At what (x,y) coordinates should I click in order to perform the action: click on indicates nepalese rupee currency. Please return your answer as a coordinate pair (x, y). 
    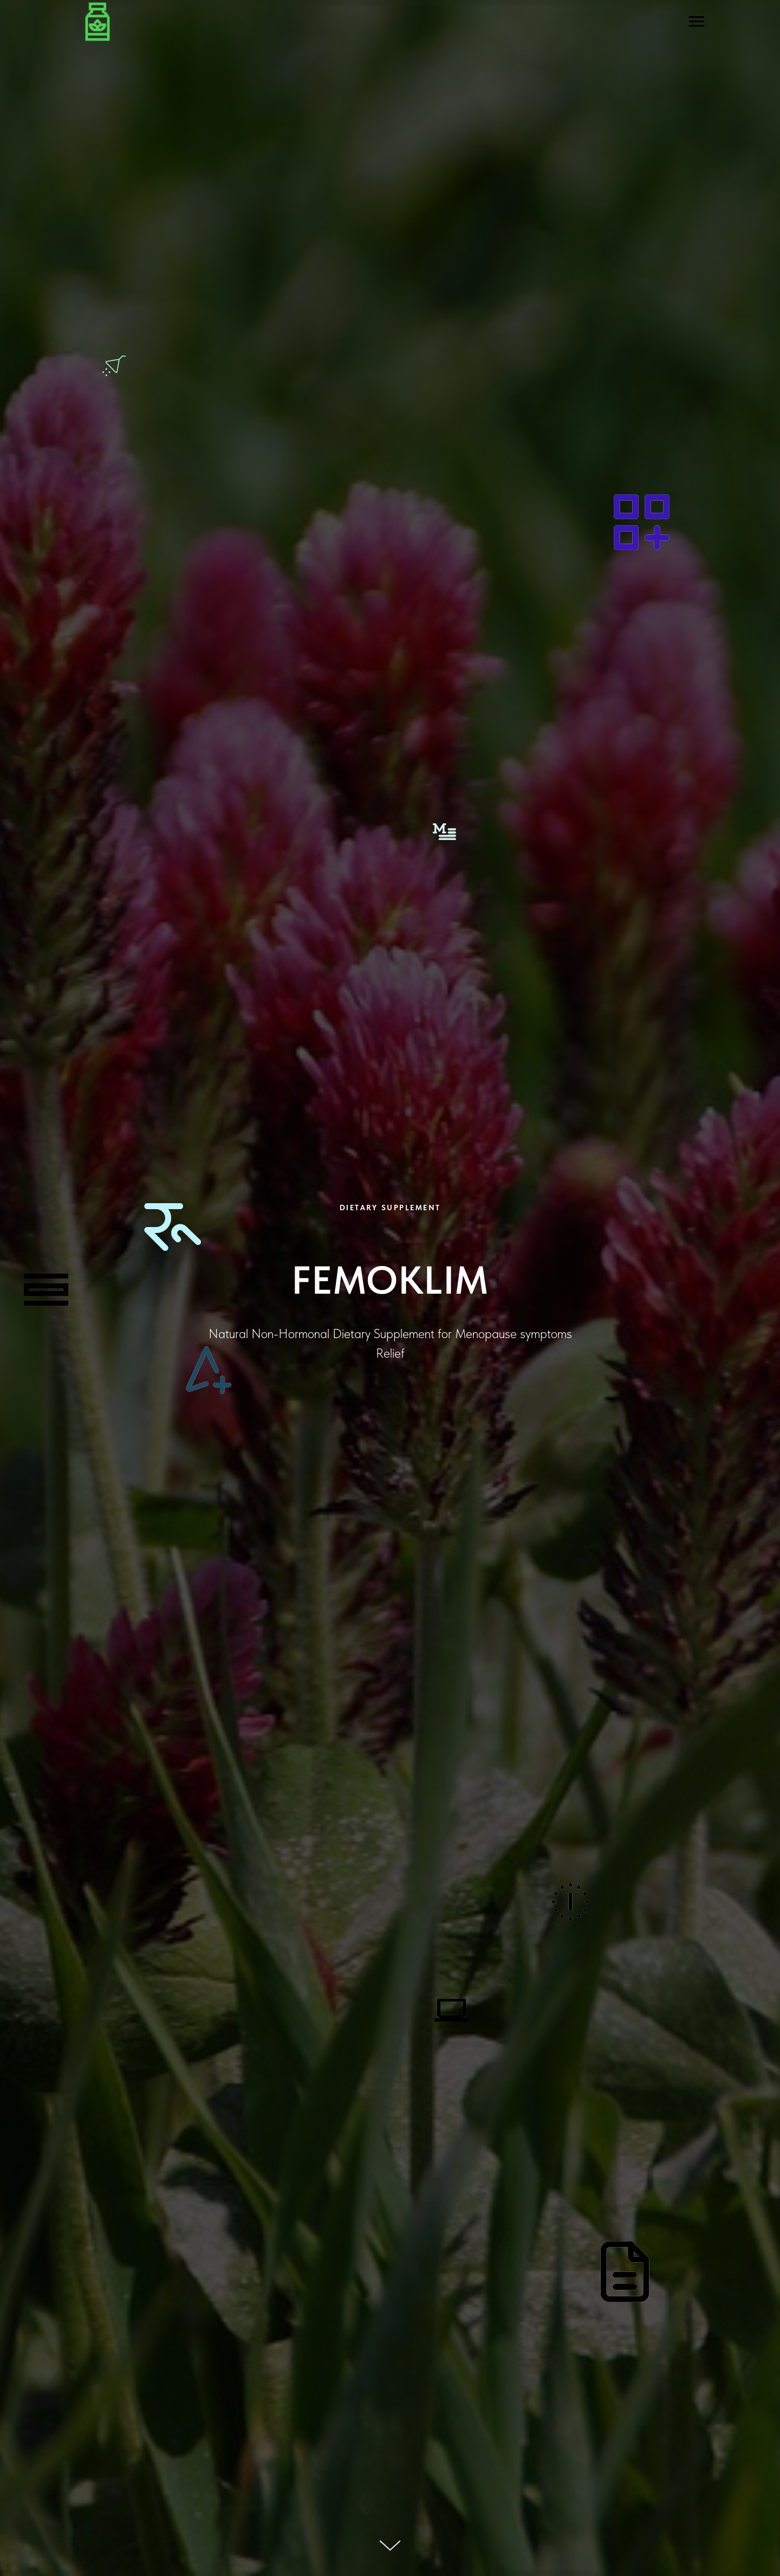
    Looking at the image, I should click on (171, 1227).